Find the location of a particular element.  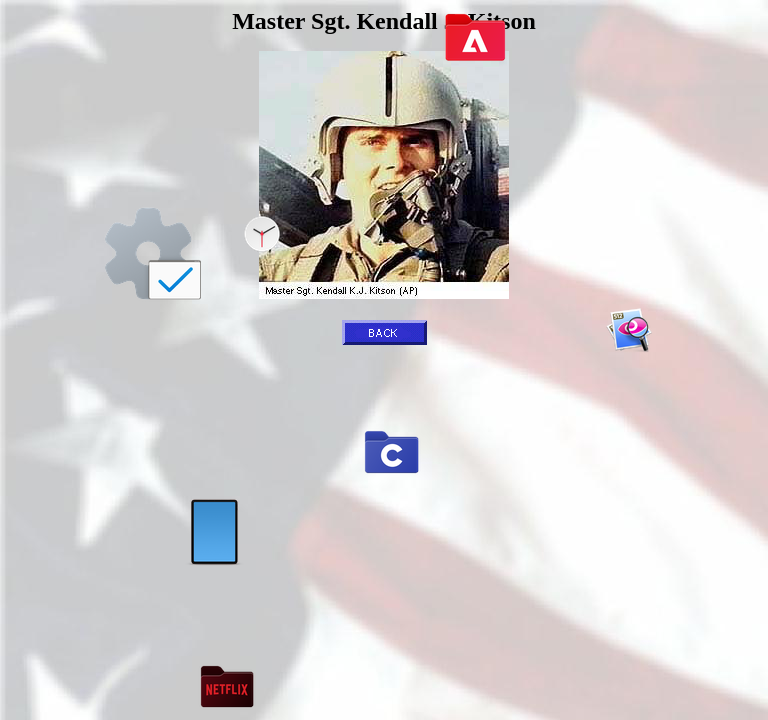

access administrator tools and settings is located at coordinates (148, 253).